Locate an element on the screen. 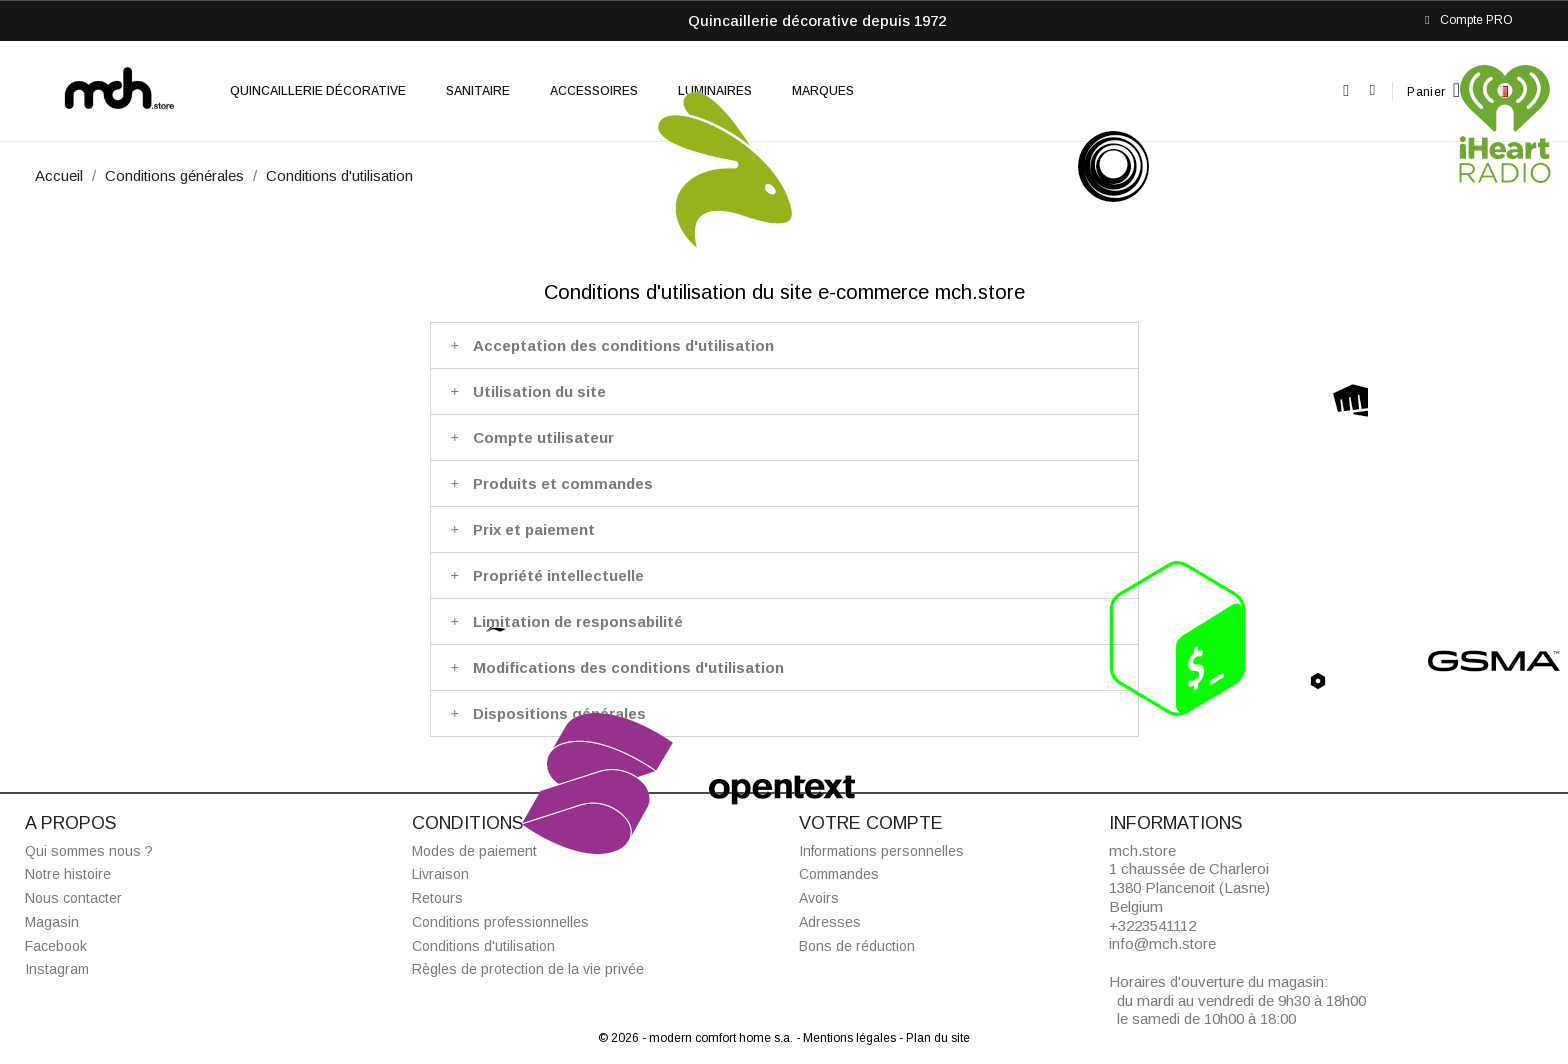  open the Loop app is located at coordinates (1113, 166).